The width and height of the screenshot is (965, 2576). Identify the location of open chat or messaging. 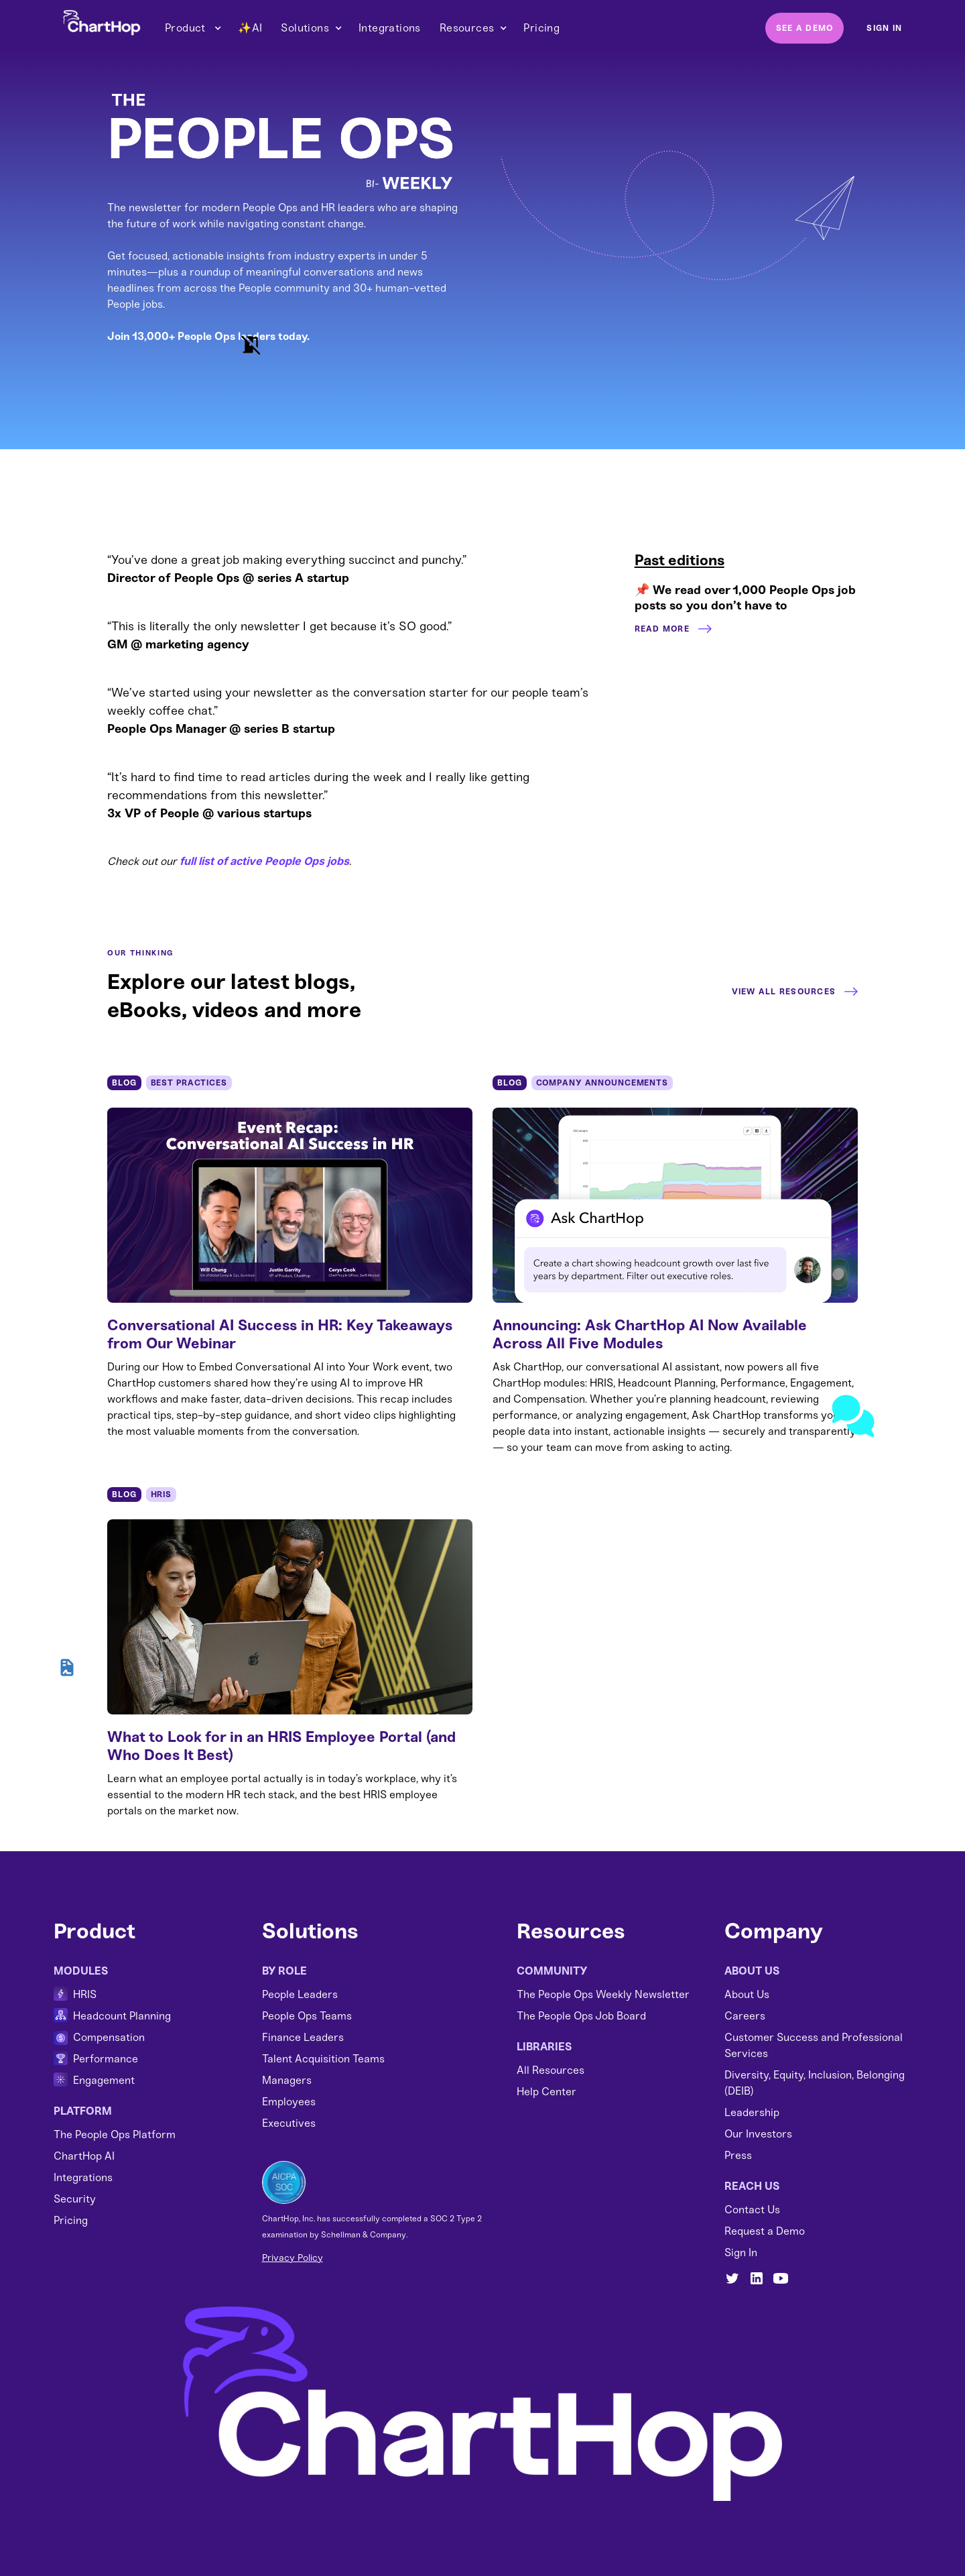
(853, 1416).